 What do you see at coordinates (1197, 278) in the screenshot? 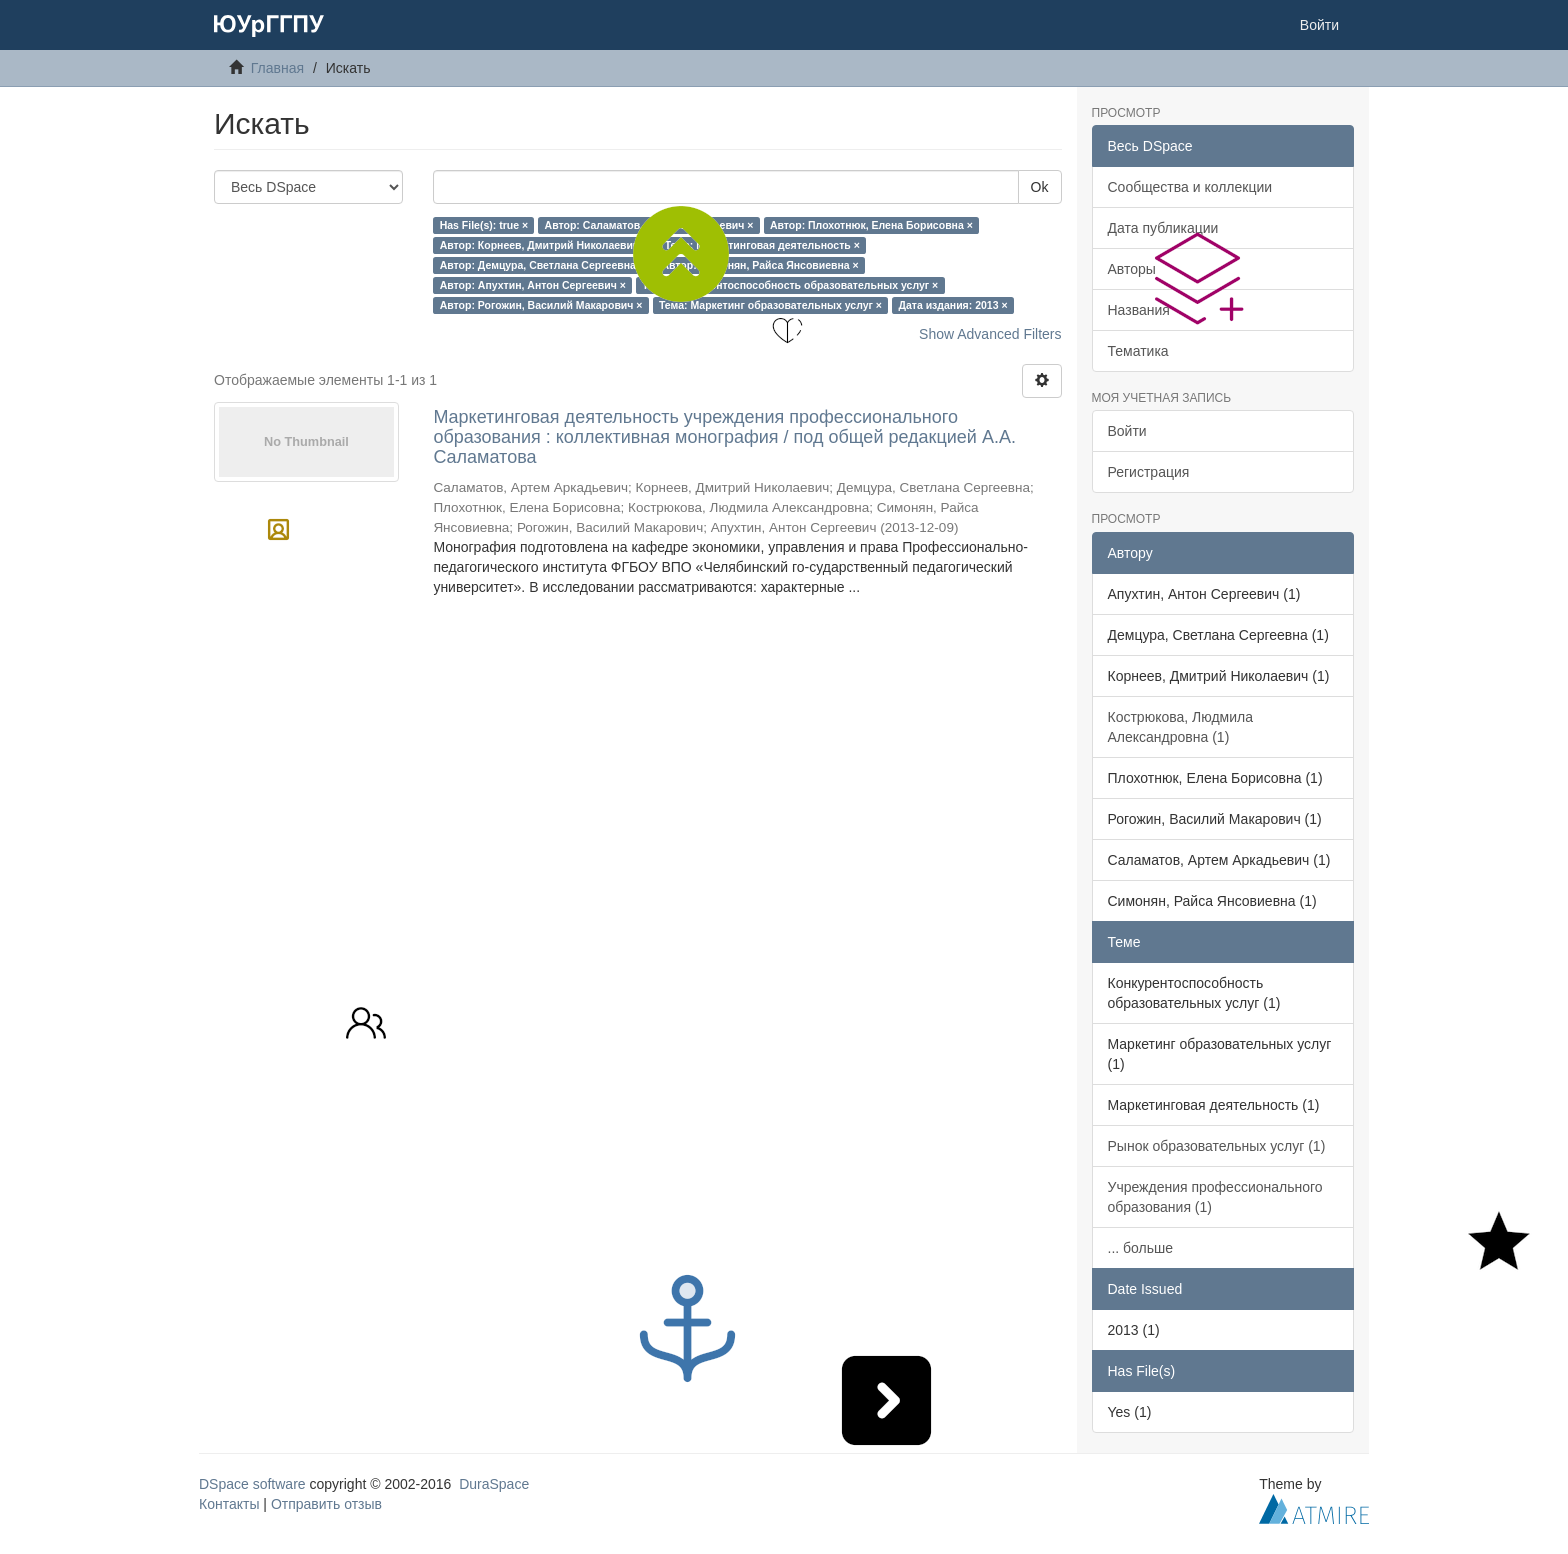
I see `add a new layer to the stack` at bounding box center [1197, 278].